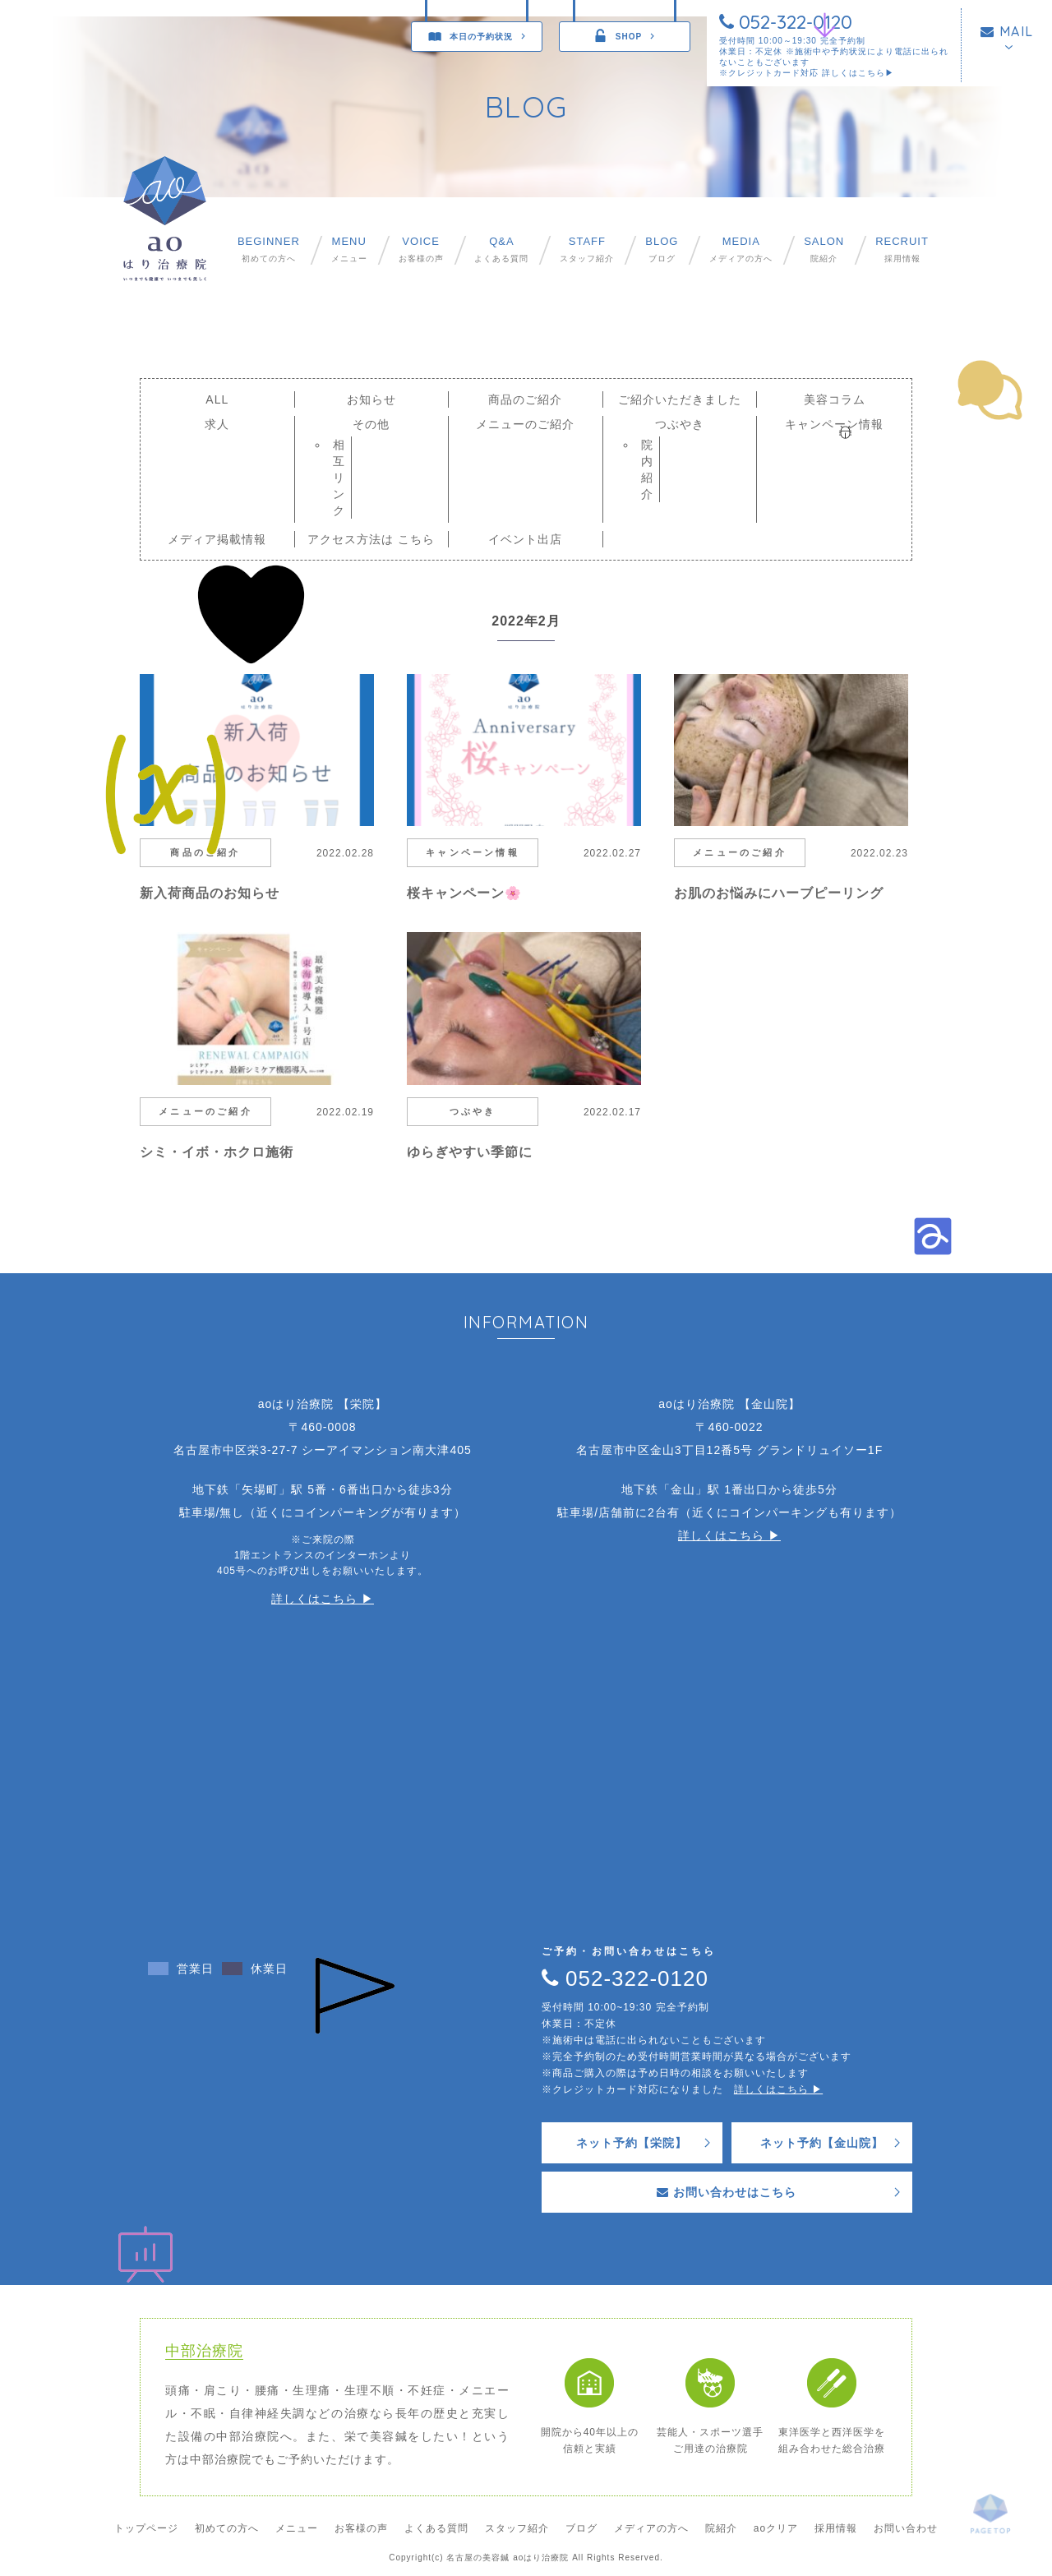 This screenshot has width=1052, height=2576. Describe the element at coordinates (824, 25) in the screenshot. I see `scroll down or view more content` at that location.